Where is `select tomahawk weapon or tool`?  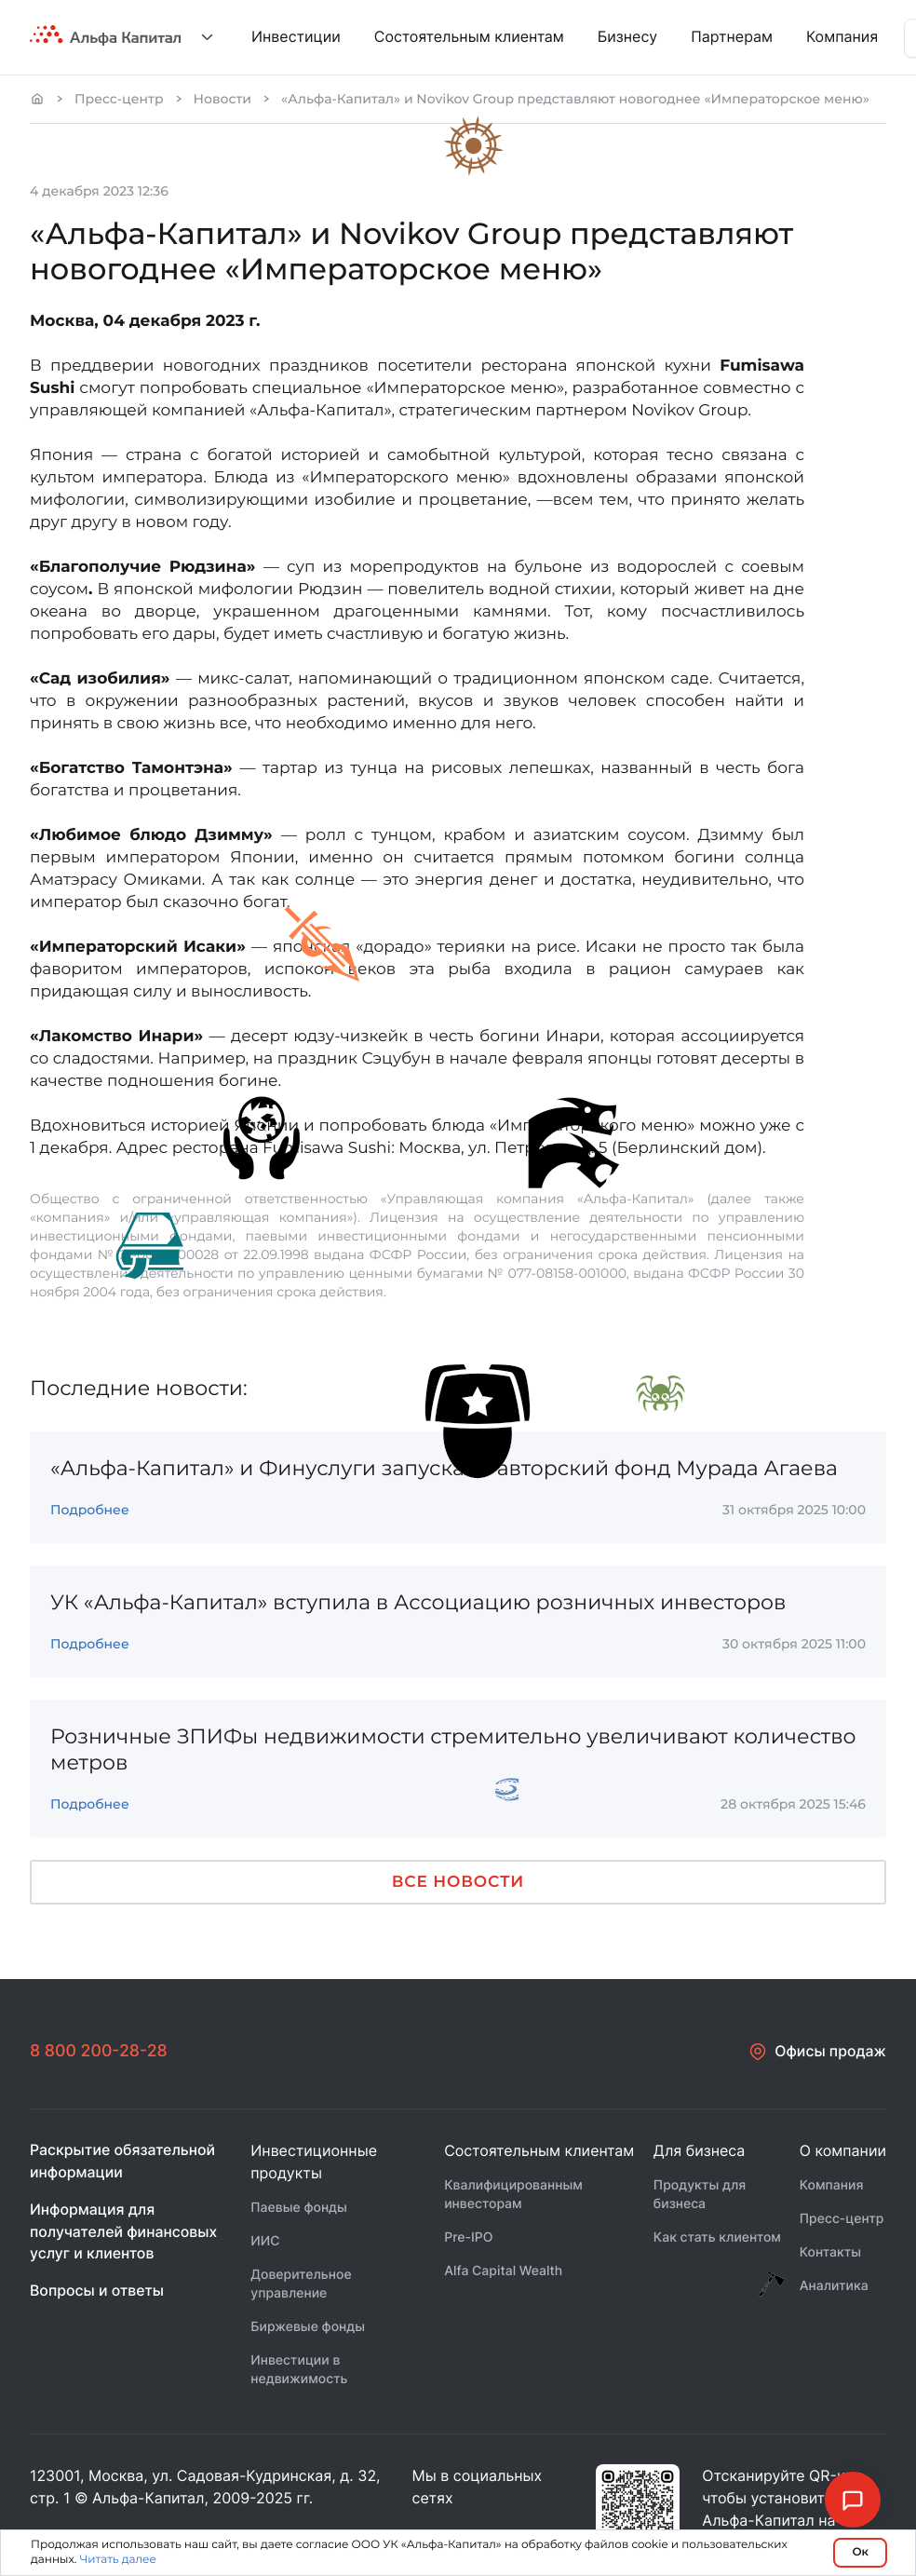
select tomahawk weapon or tool is located at coordinates (772, 2284).